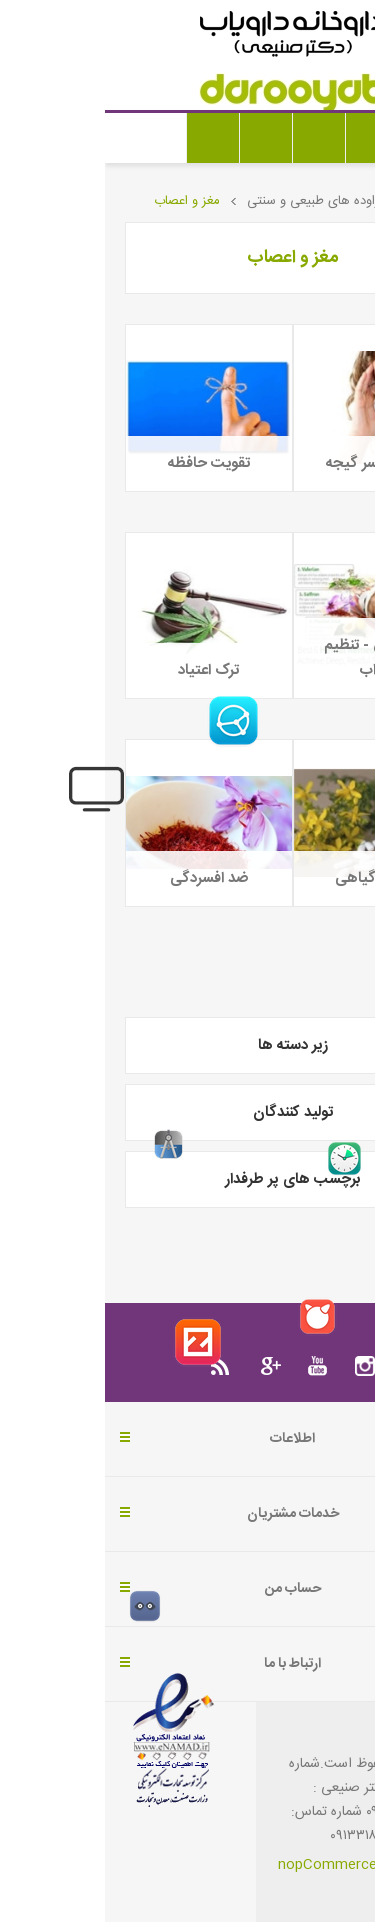 The height and width of the screenshot is (1922, 375). What do you see at coordinates (145, 1606) in the screenshot?
I see `open mockoon api mocking application` at bounding box center [145, 1606].